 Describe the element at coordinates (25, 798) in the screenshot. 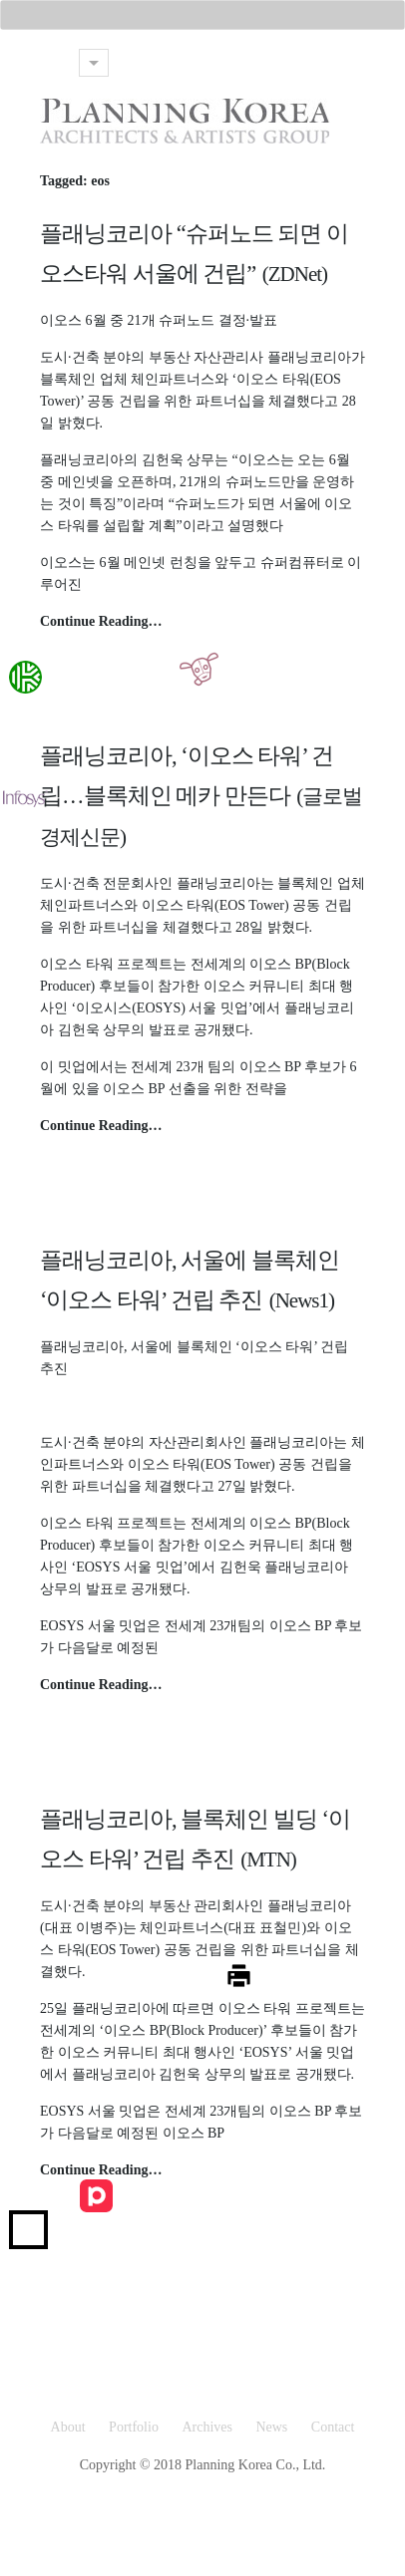

I see `infosys company logo` at that location.